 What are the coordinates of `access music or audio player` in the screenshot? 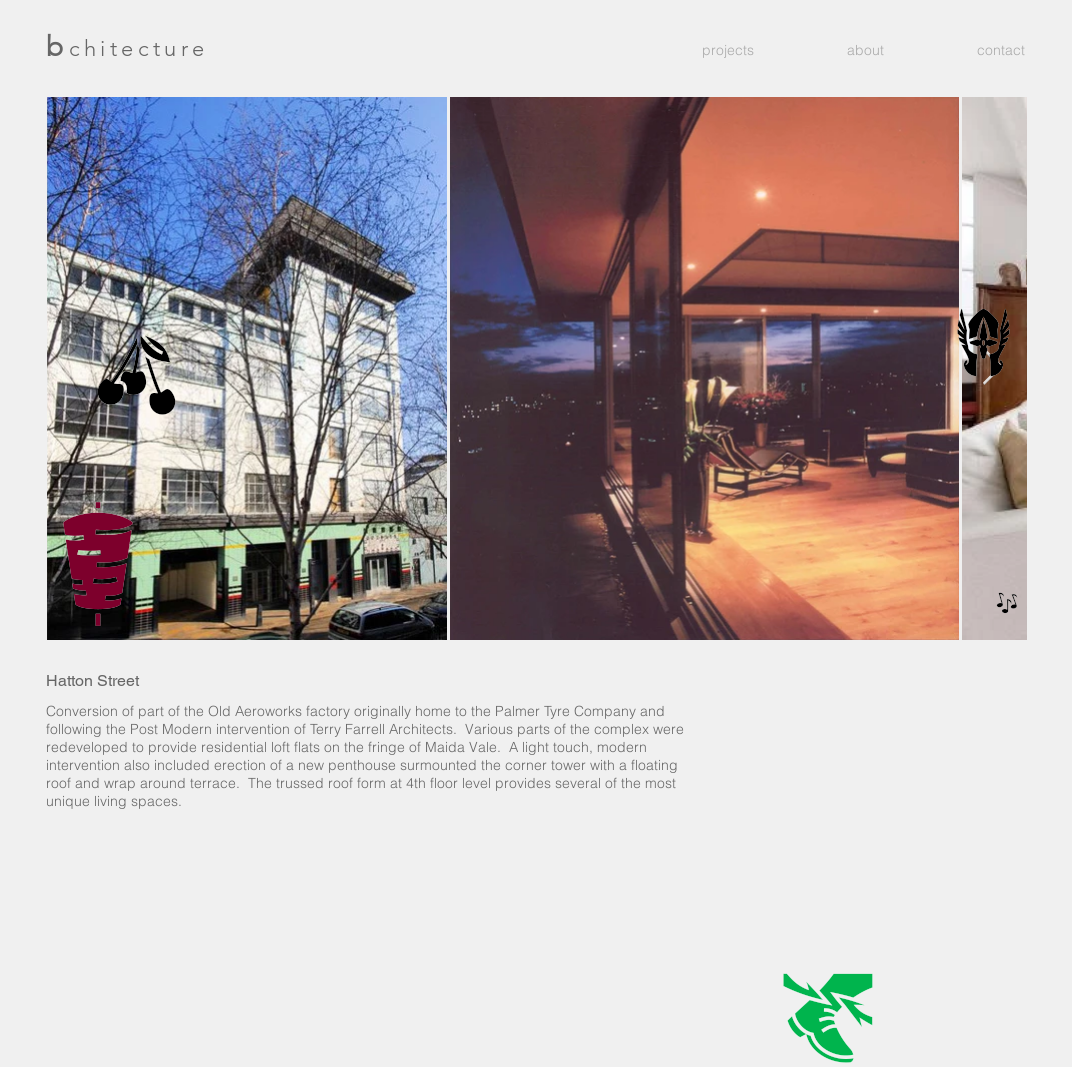 It's located at (1007, 603).